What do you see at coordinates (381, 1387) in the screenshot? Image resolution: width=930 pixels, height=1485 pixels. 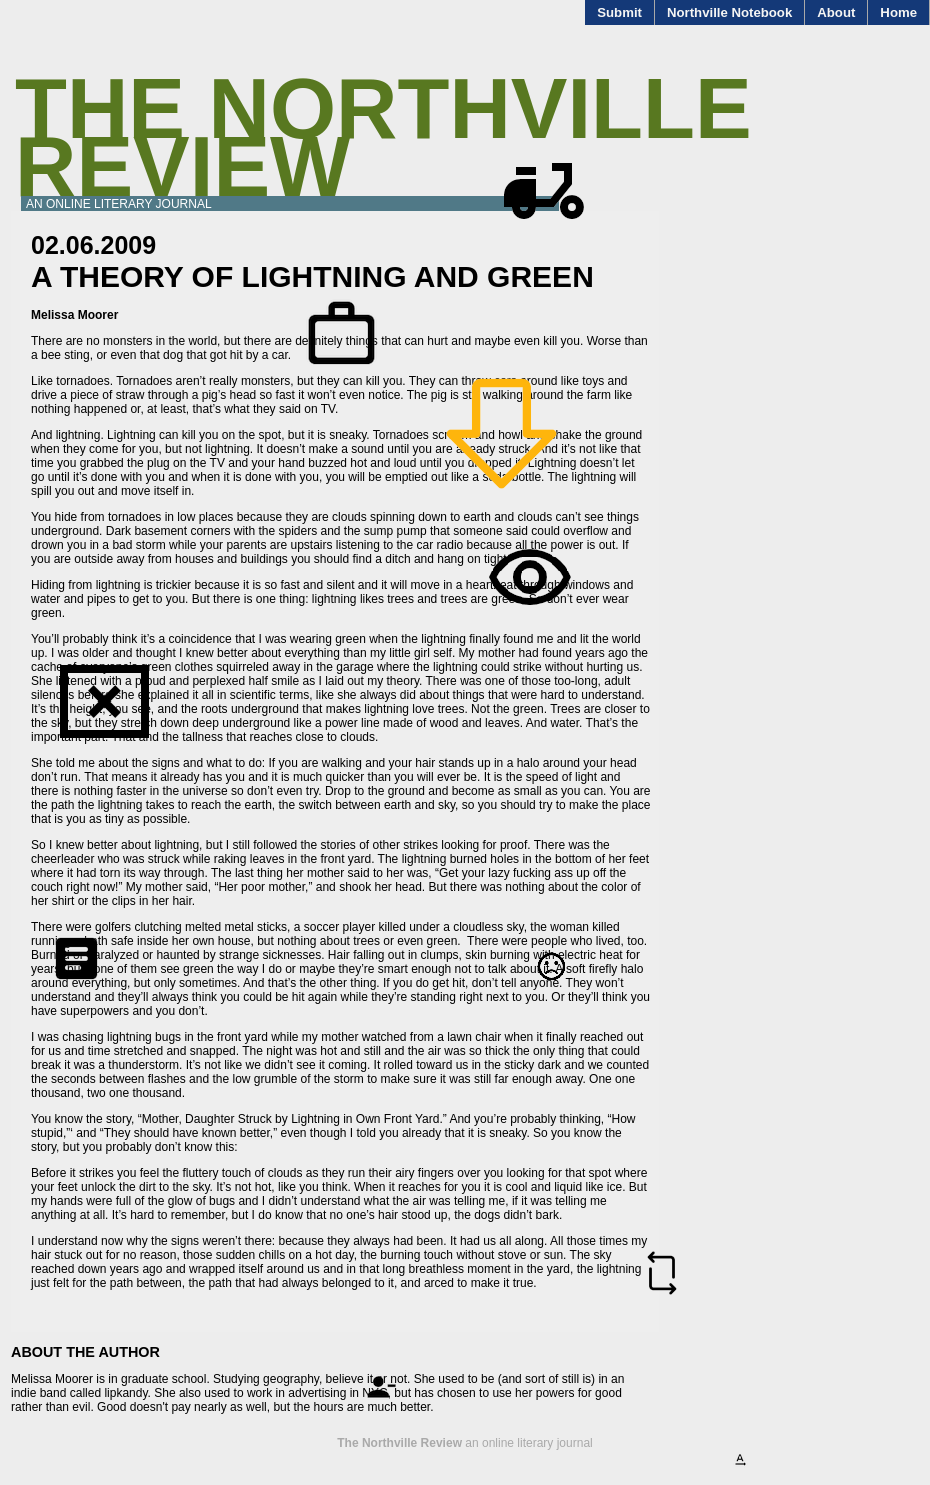 I see `remove a contact or user from your list` at bounding box center [381, 1387].